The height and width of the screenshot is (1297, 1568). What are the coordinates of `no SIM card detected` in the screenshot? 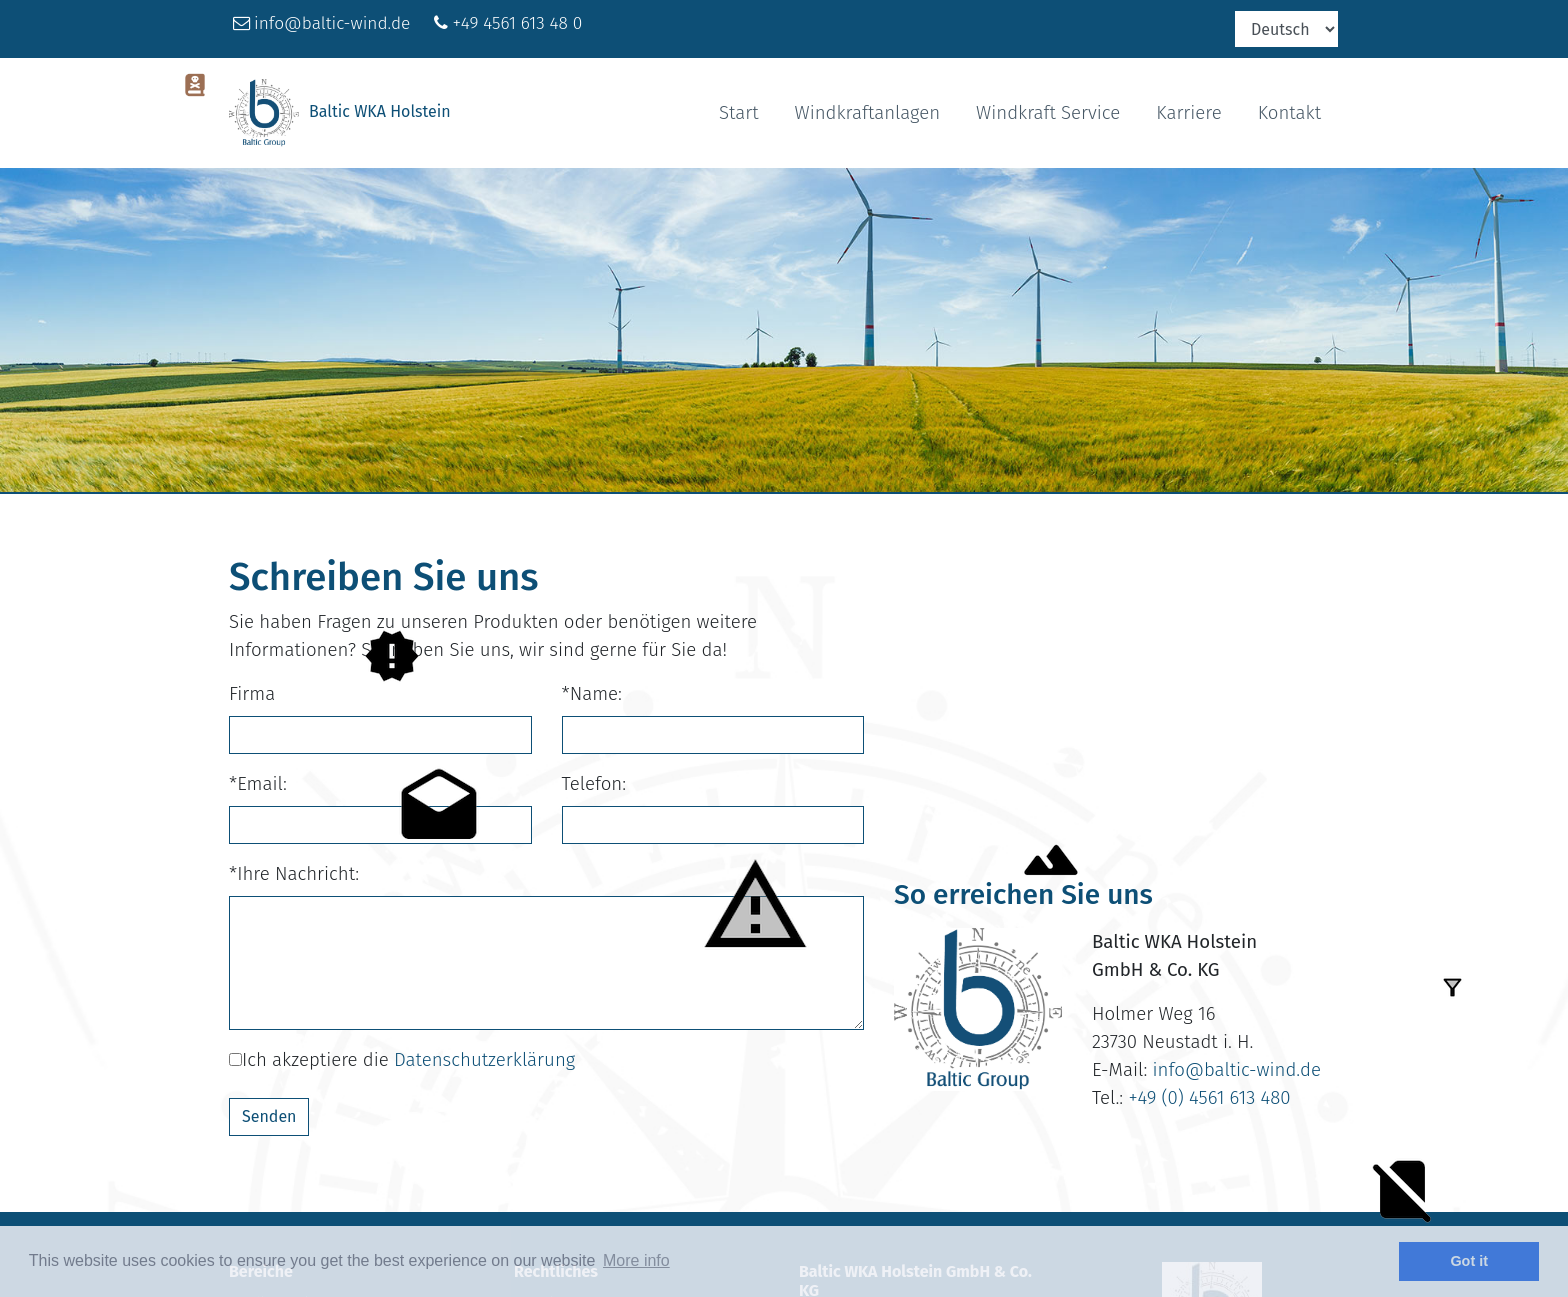 It's located at (1402, 1189).